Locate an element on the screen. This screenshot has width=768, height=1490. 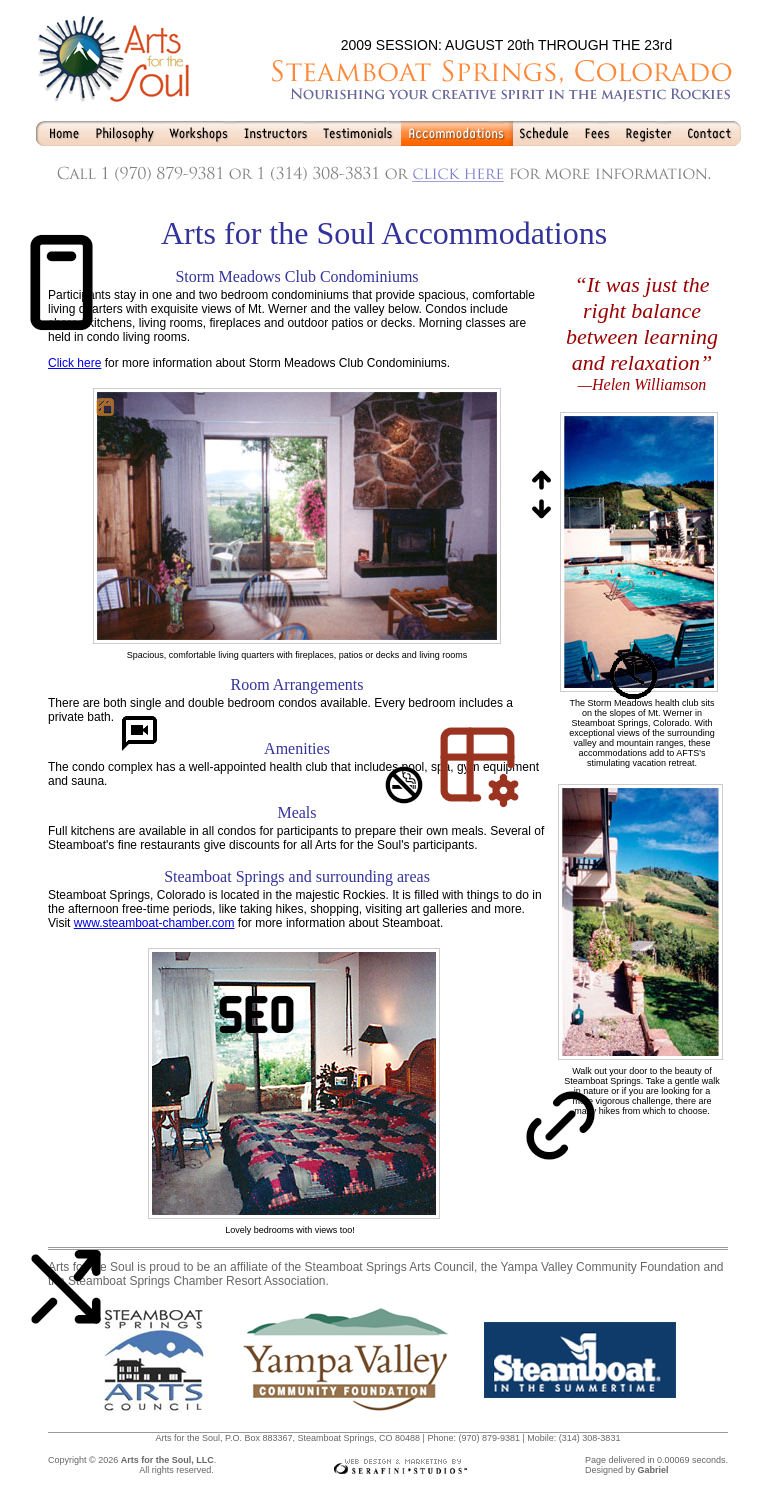
view time or clock settings is located at coordinates (633, 675).